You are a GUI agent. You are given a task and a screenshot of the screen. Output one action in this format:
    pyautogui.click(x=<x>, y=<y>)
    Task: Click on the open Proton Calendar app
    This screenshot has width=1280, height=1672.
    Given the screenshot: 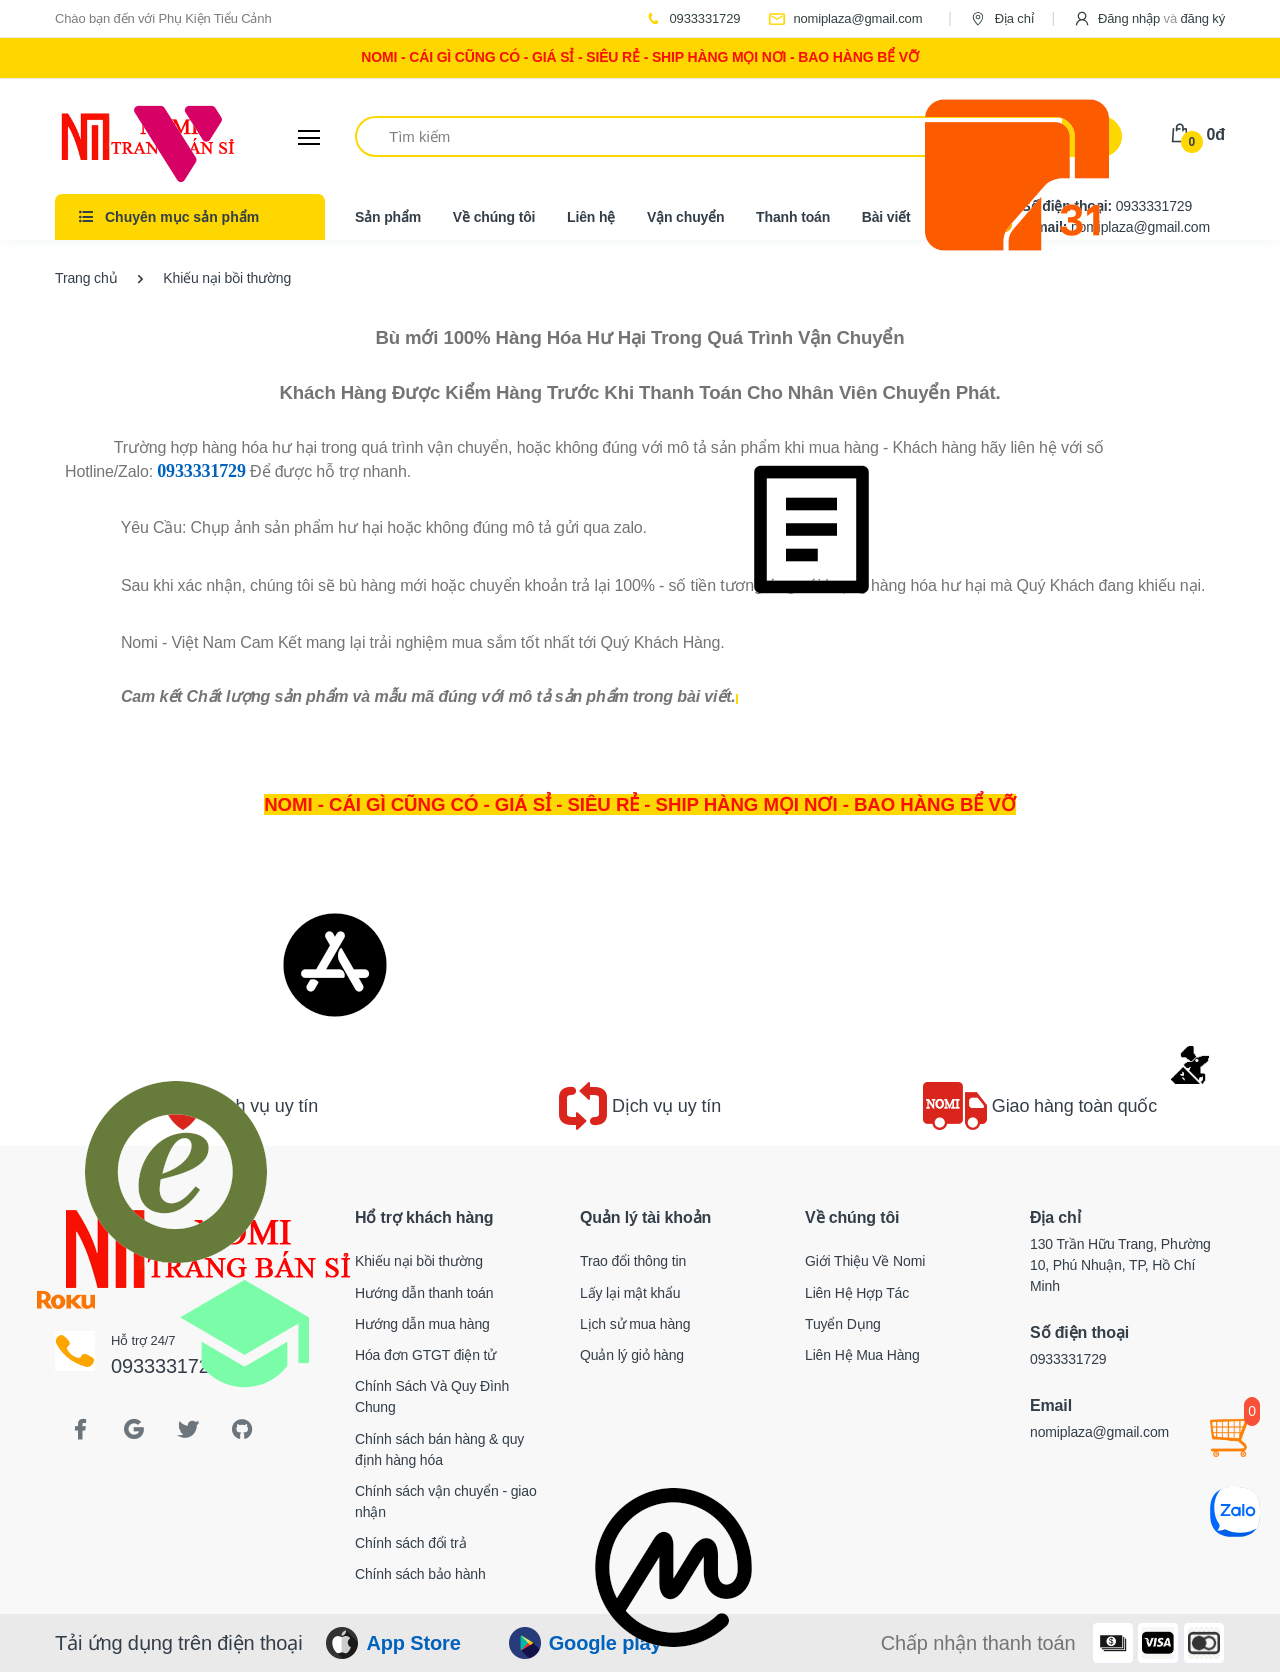 What is the action you would take?
    pyautogui.click(x=1017, y=175)
    